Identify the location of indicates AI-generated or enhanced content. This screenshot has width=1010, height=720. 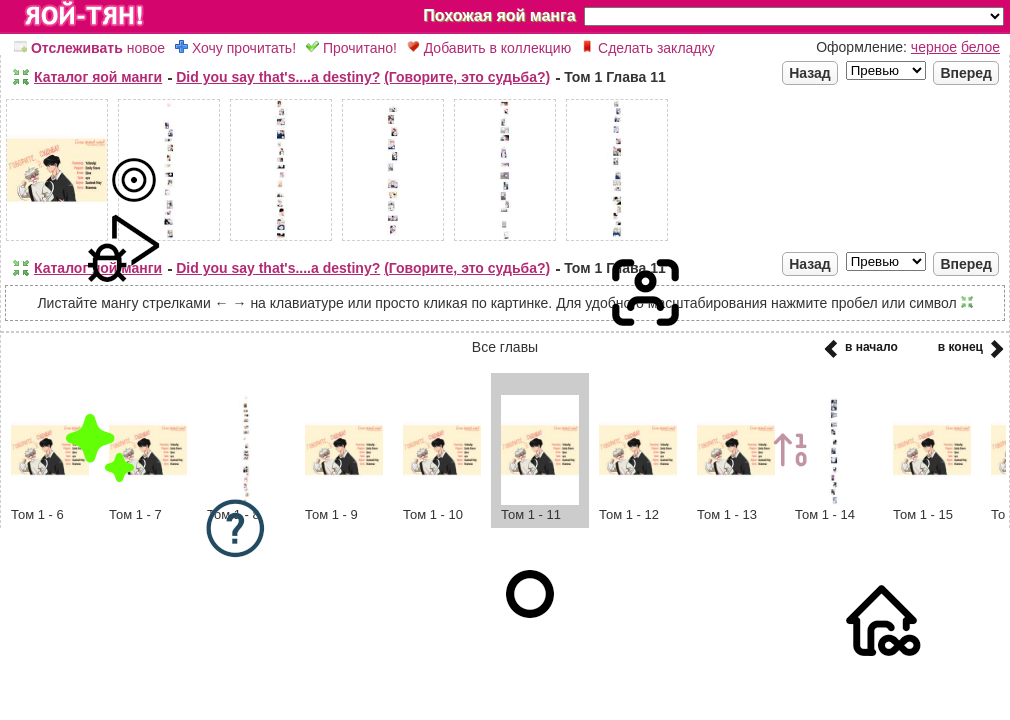
(100, 448).